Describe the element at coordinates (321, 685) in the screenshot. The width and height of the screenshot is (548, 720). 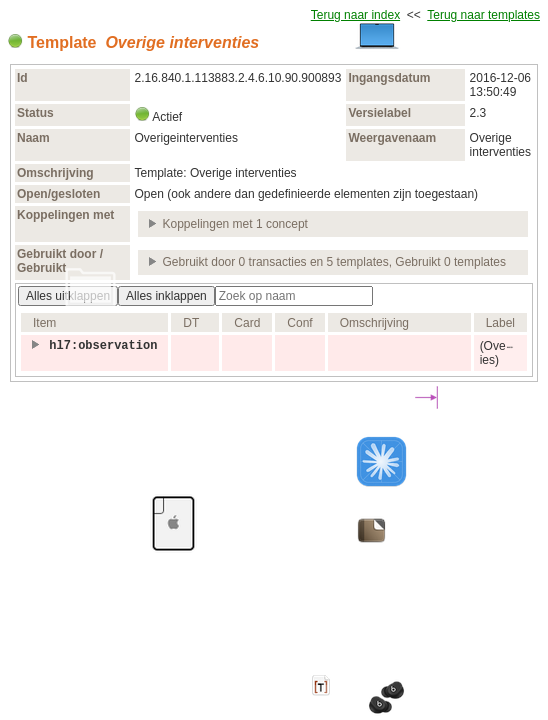
I see `a toml configuration file` at that location.